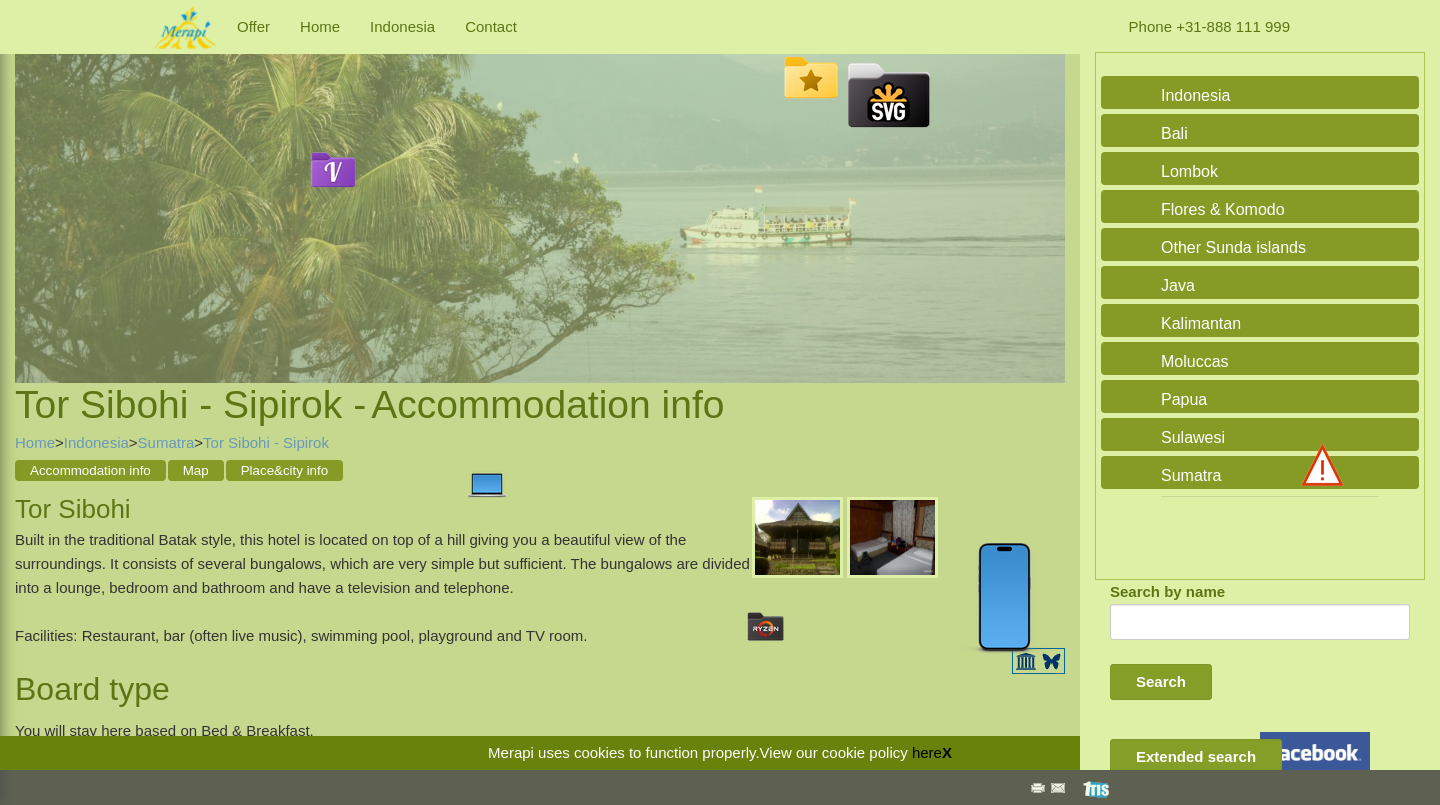  What do you see at coordinates (1004, 598) in the screenshot?
I see `iPhone 16 device icon` at bounding box center [1004, 598].